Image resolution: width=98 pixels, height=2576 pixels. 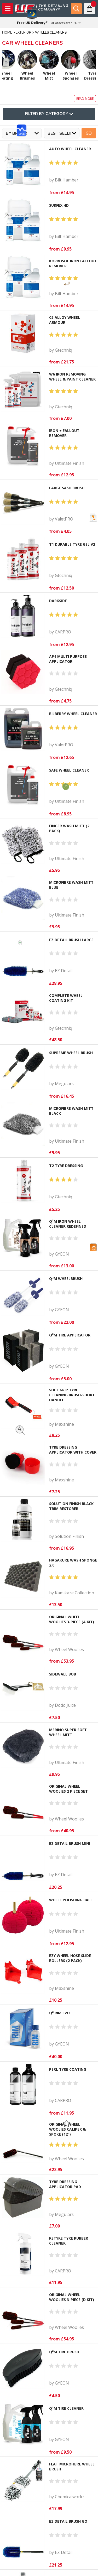 What do you see at coordinates (32, 14) in the screenshot?
I see `access screensaver settings` at bounding box center [32, 14].